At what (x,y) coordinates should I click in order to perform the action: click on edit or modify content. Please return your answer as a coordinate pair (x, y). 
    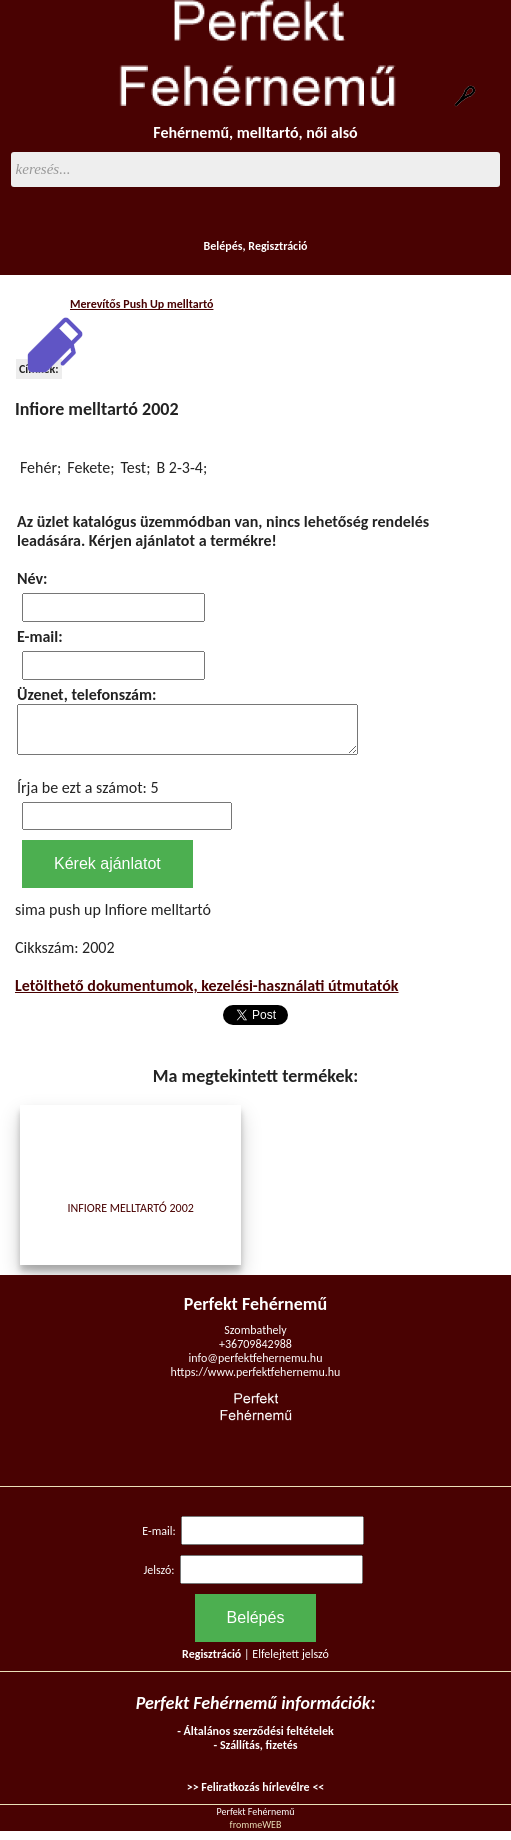
    Looking at the image, I should click on (54, 346).